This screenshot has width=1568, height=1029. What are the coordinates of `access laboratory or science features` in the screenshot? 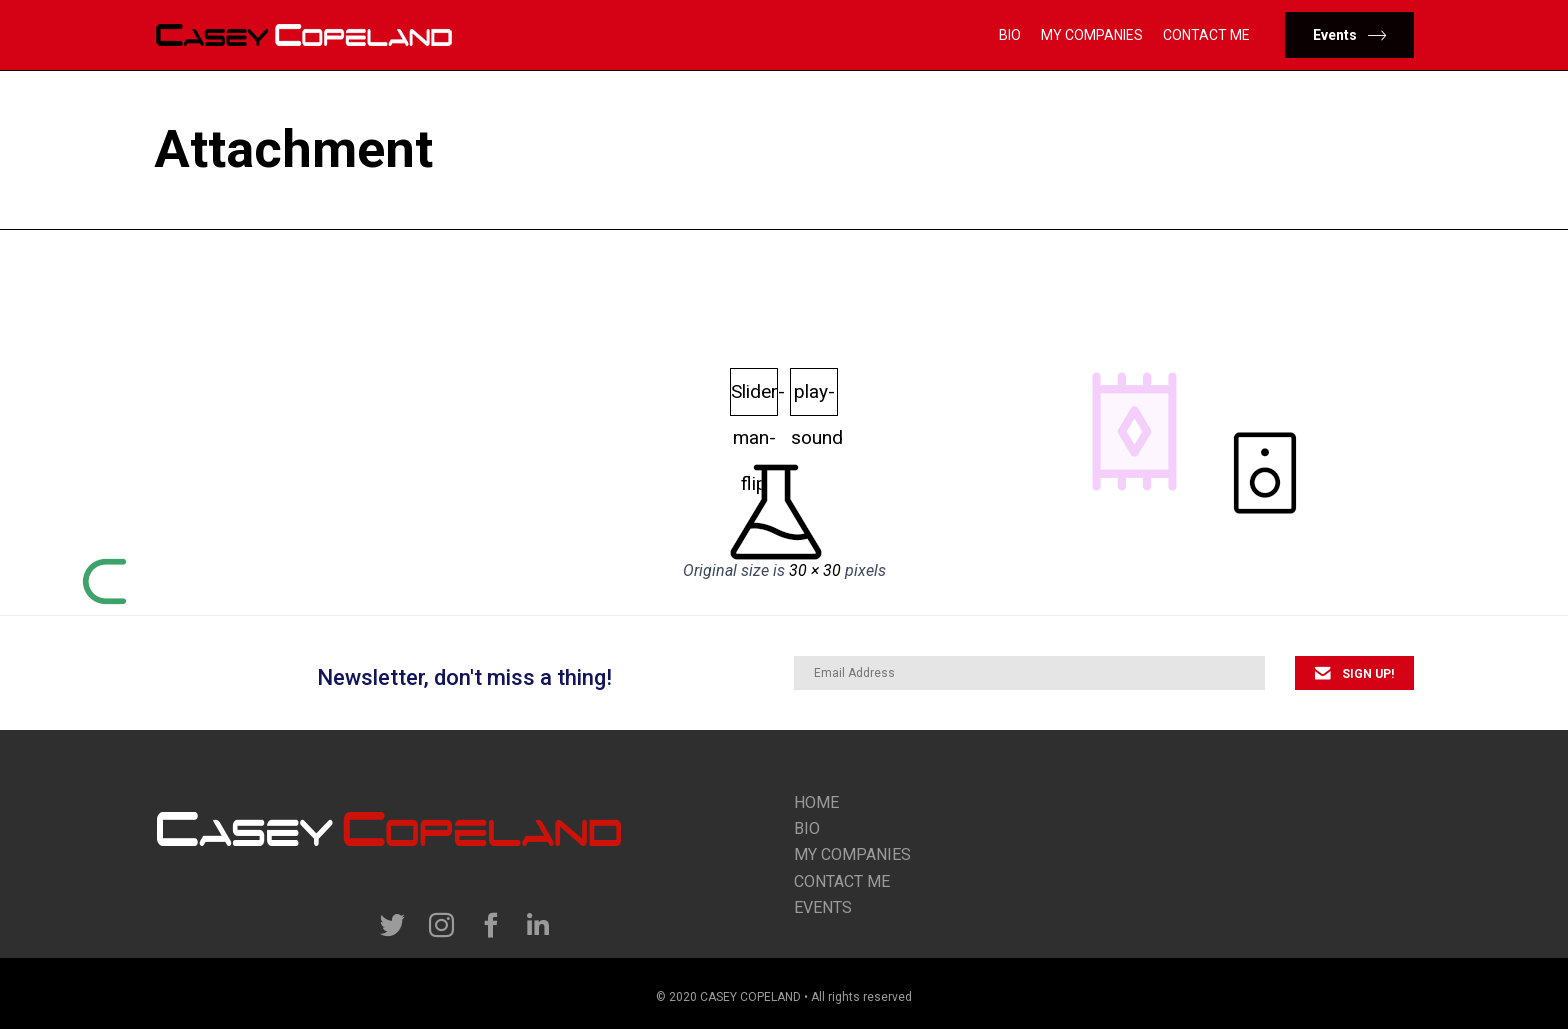 It's located at (776, 514).